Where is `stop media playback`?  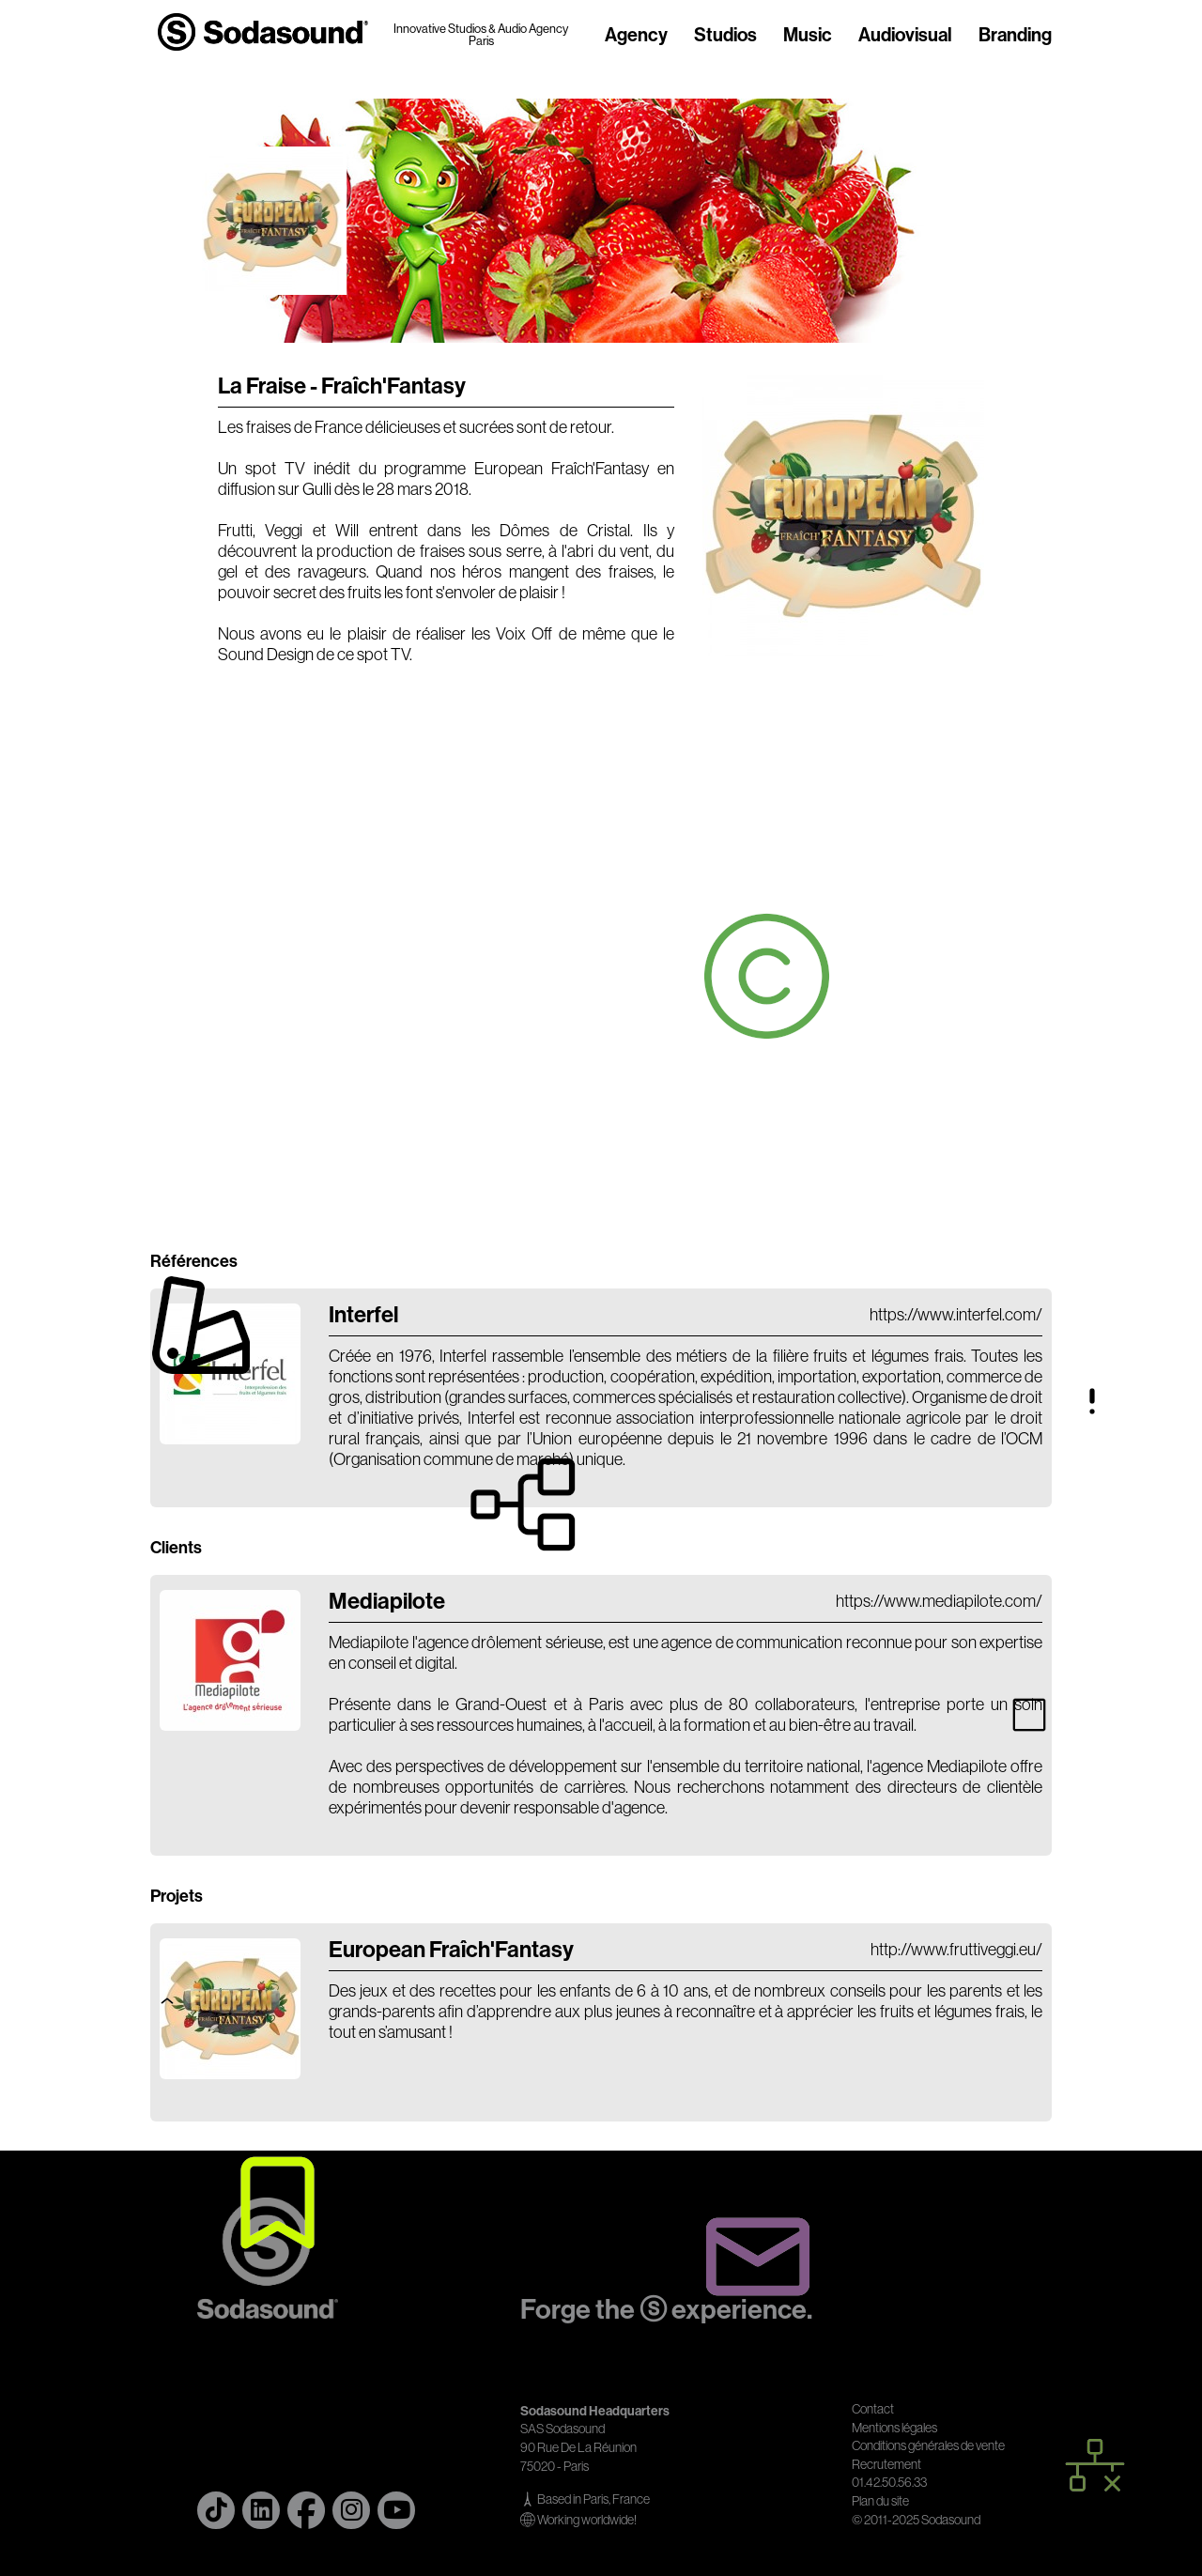
stop media playback is located at coordinates (1029, 1715).